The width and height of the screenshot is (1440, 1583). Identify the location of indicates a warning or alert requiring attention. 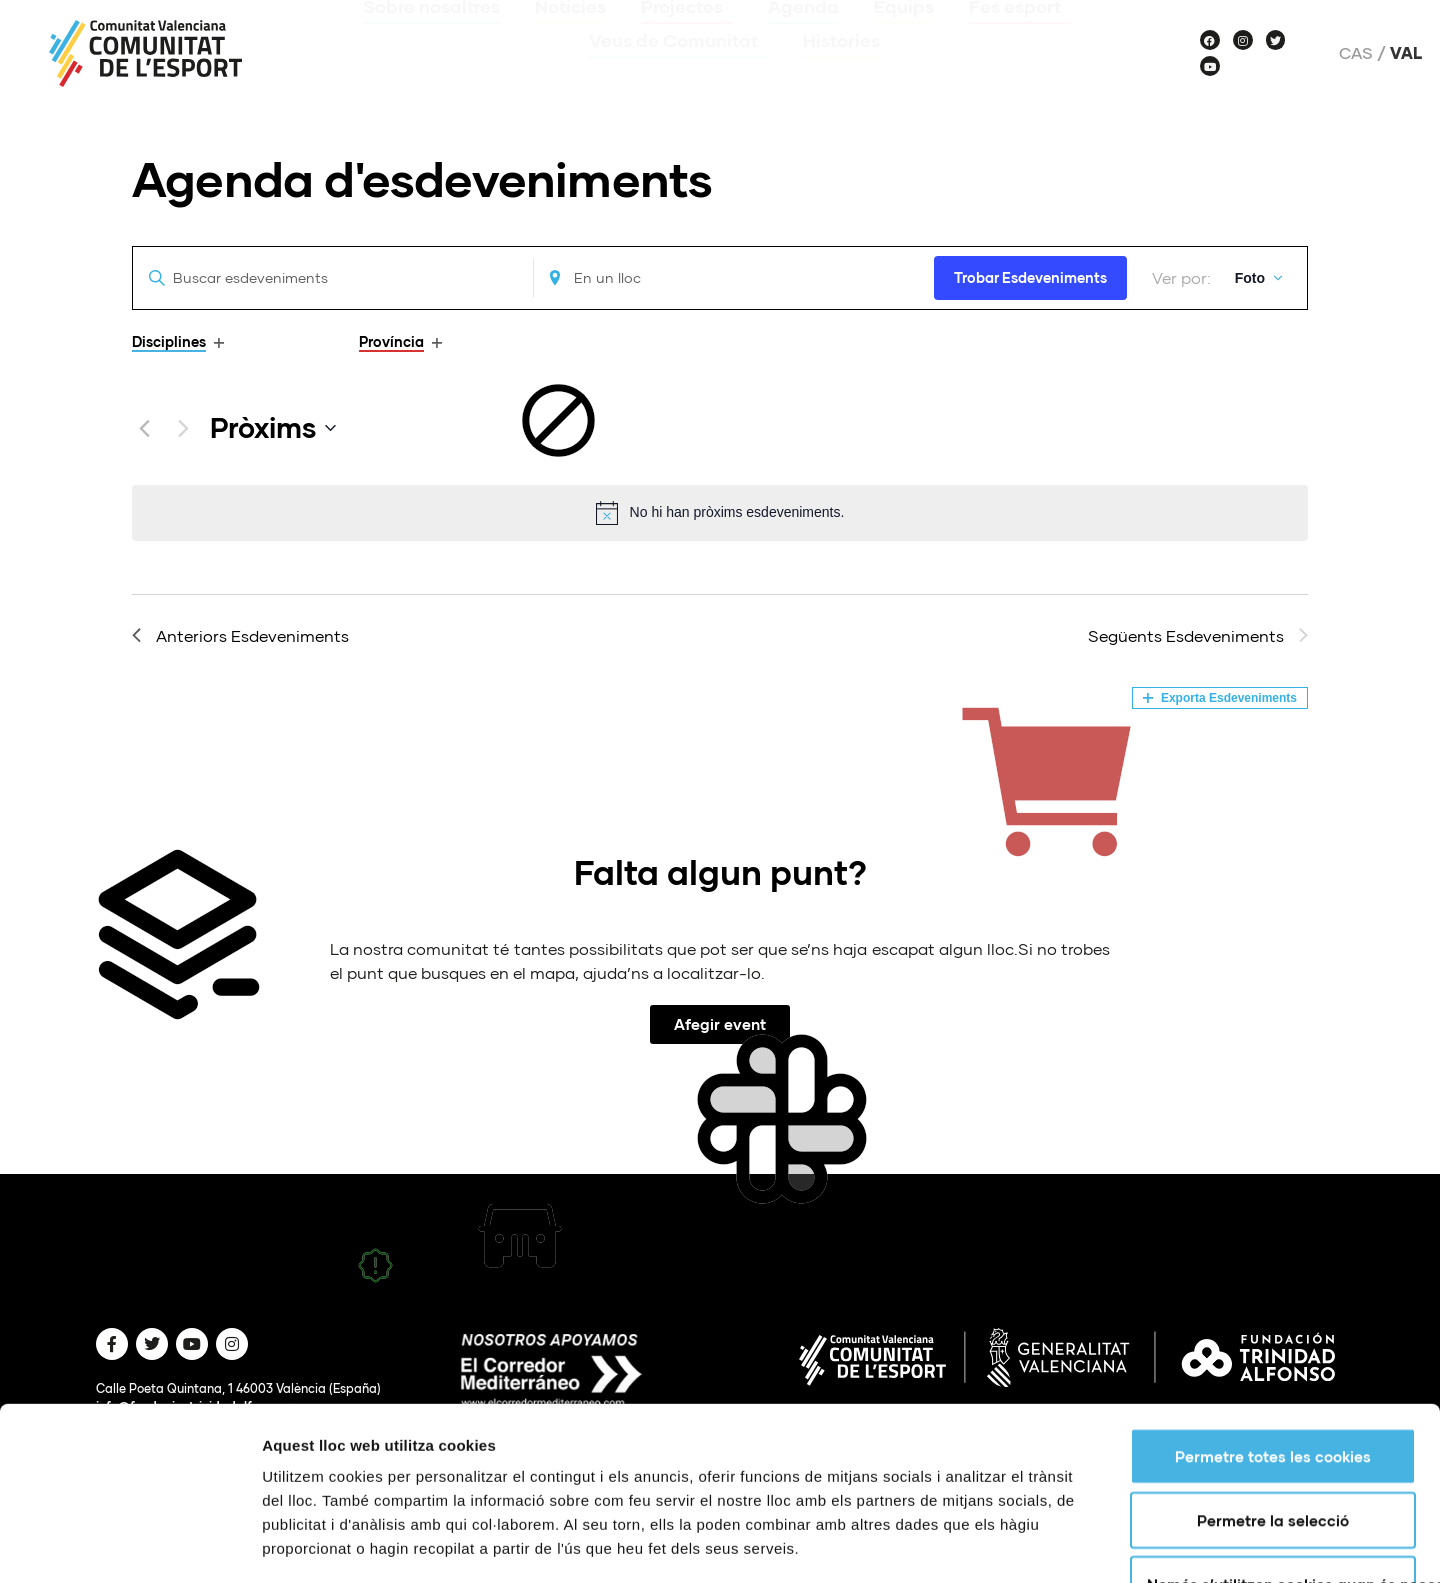
(375, 1265).